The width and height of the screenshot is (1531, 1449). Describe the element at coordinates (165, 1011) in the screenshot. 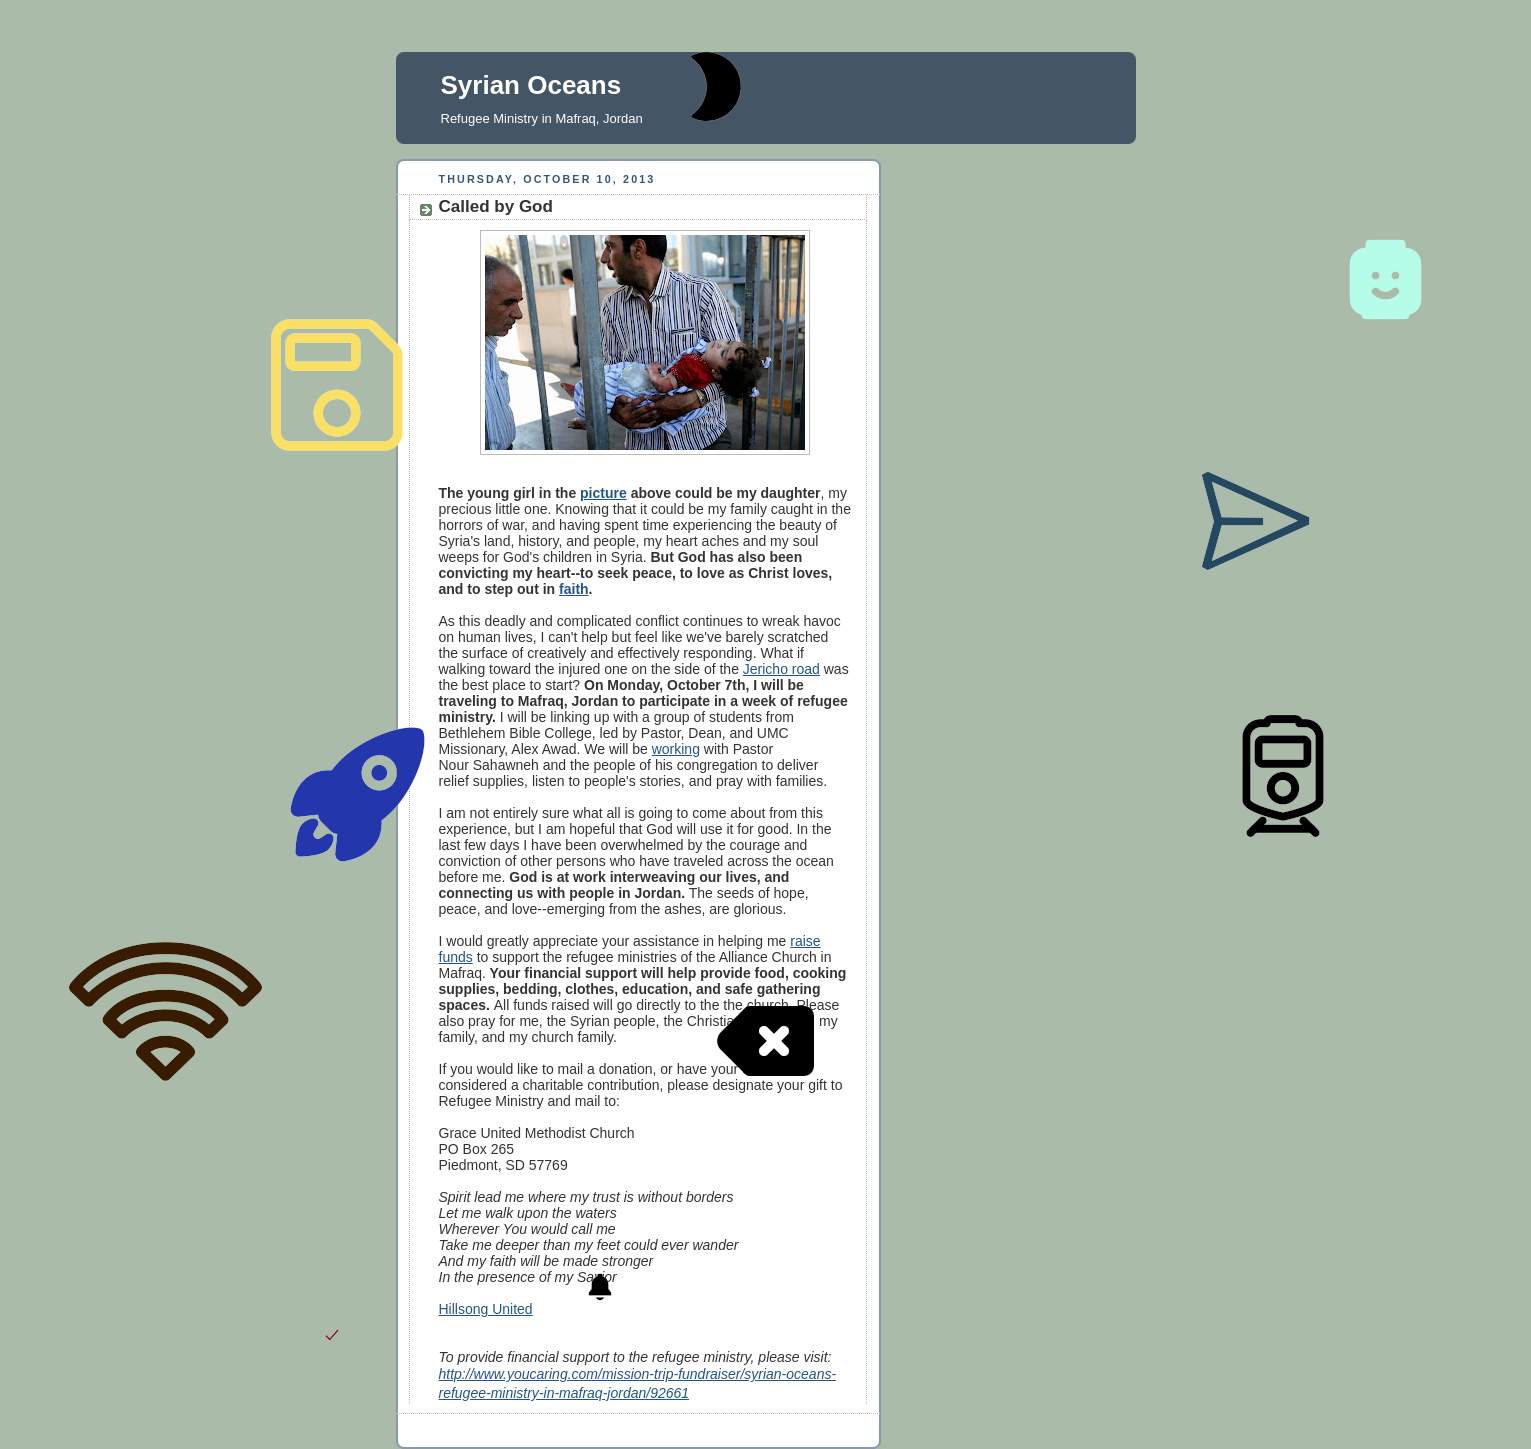

I see `indicates wireless network connection status` at that location.